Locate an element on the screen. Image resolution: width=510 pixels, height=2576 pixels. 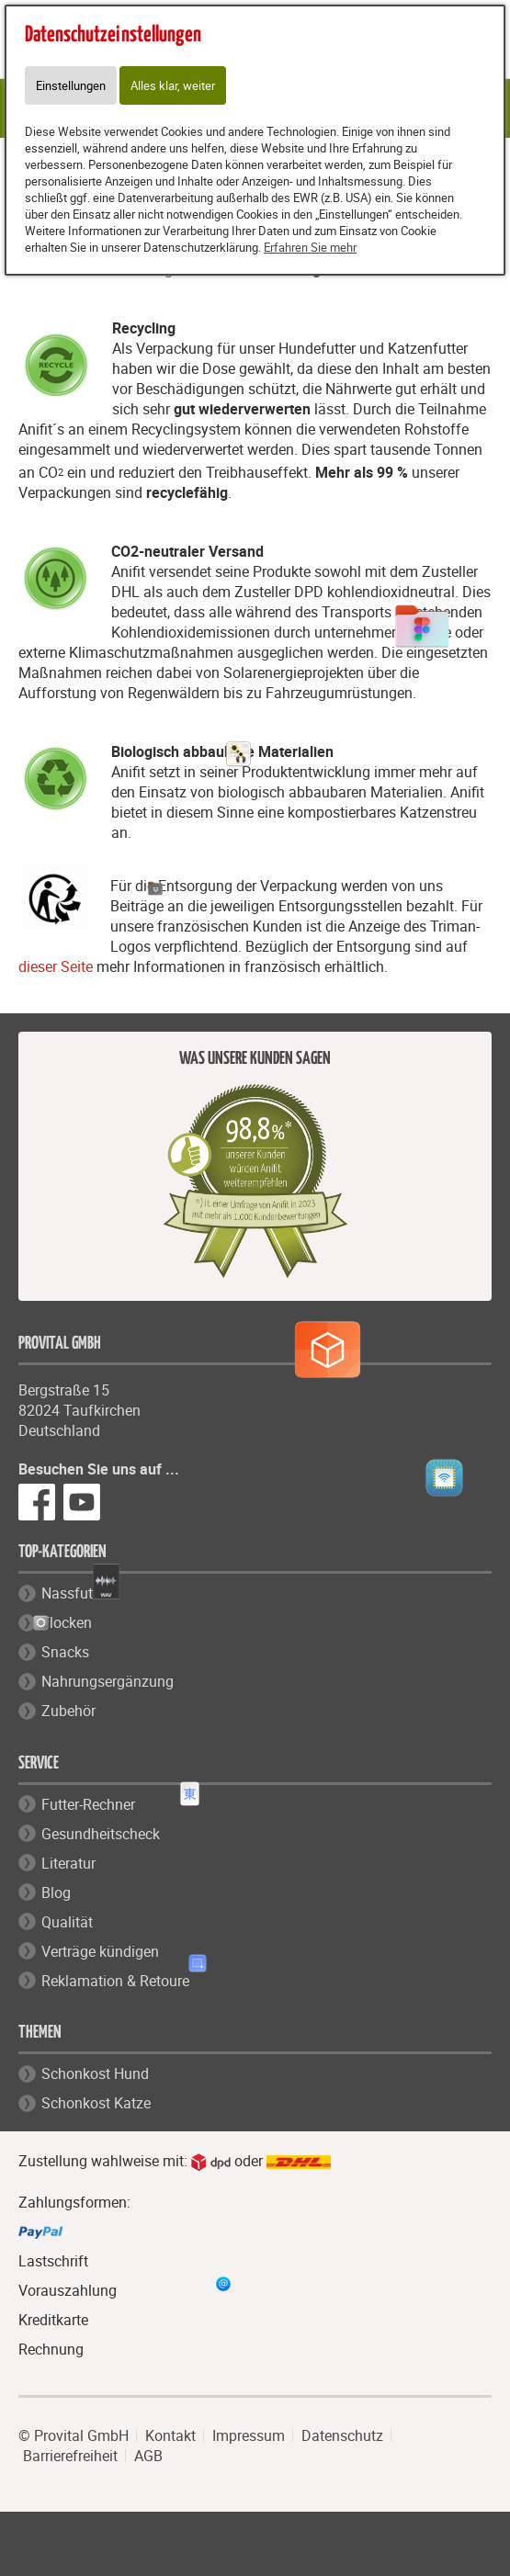
launch the mahjongg tile matching game is located at coordinates (189, 1793).